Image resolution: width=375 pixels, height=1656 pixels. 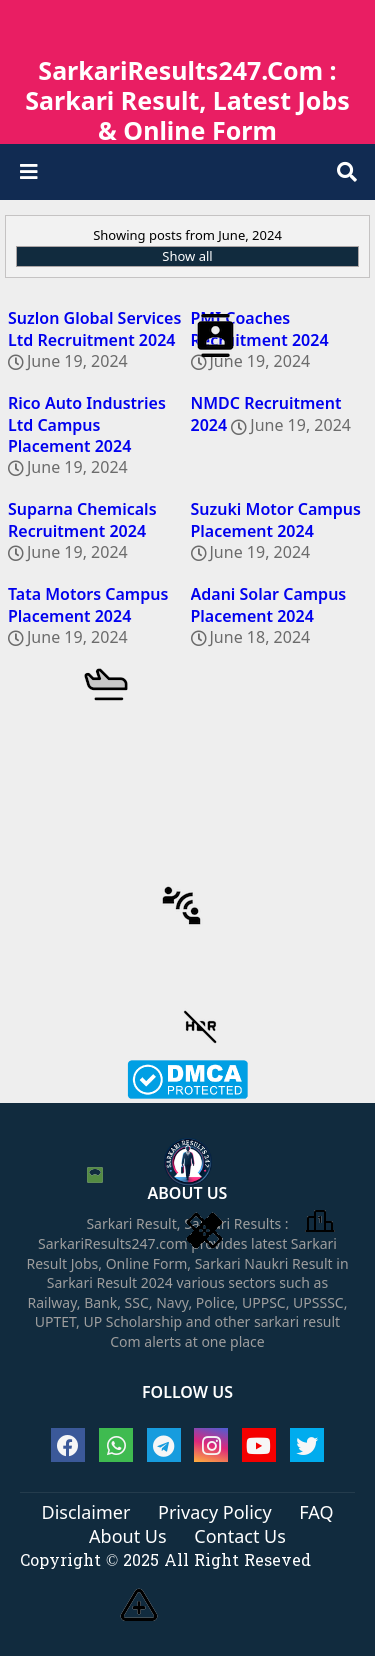 I want to click on indicates flight mode is active, so click(x=106, y=683).